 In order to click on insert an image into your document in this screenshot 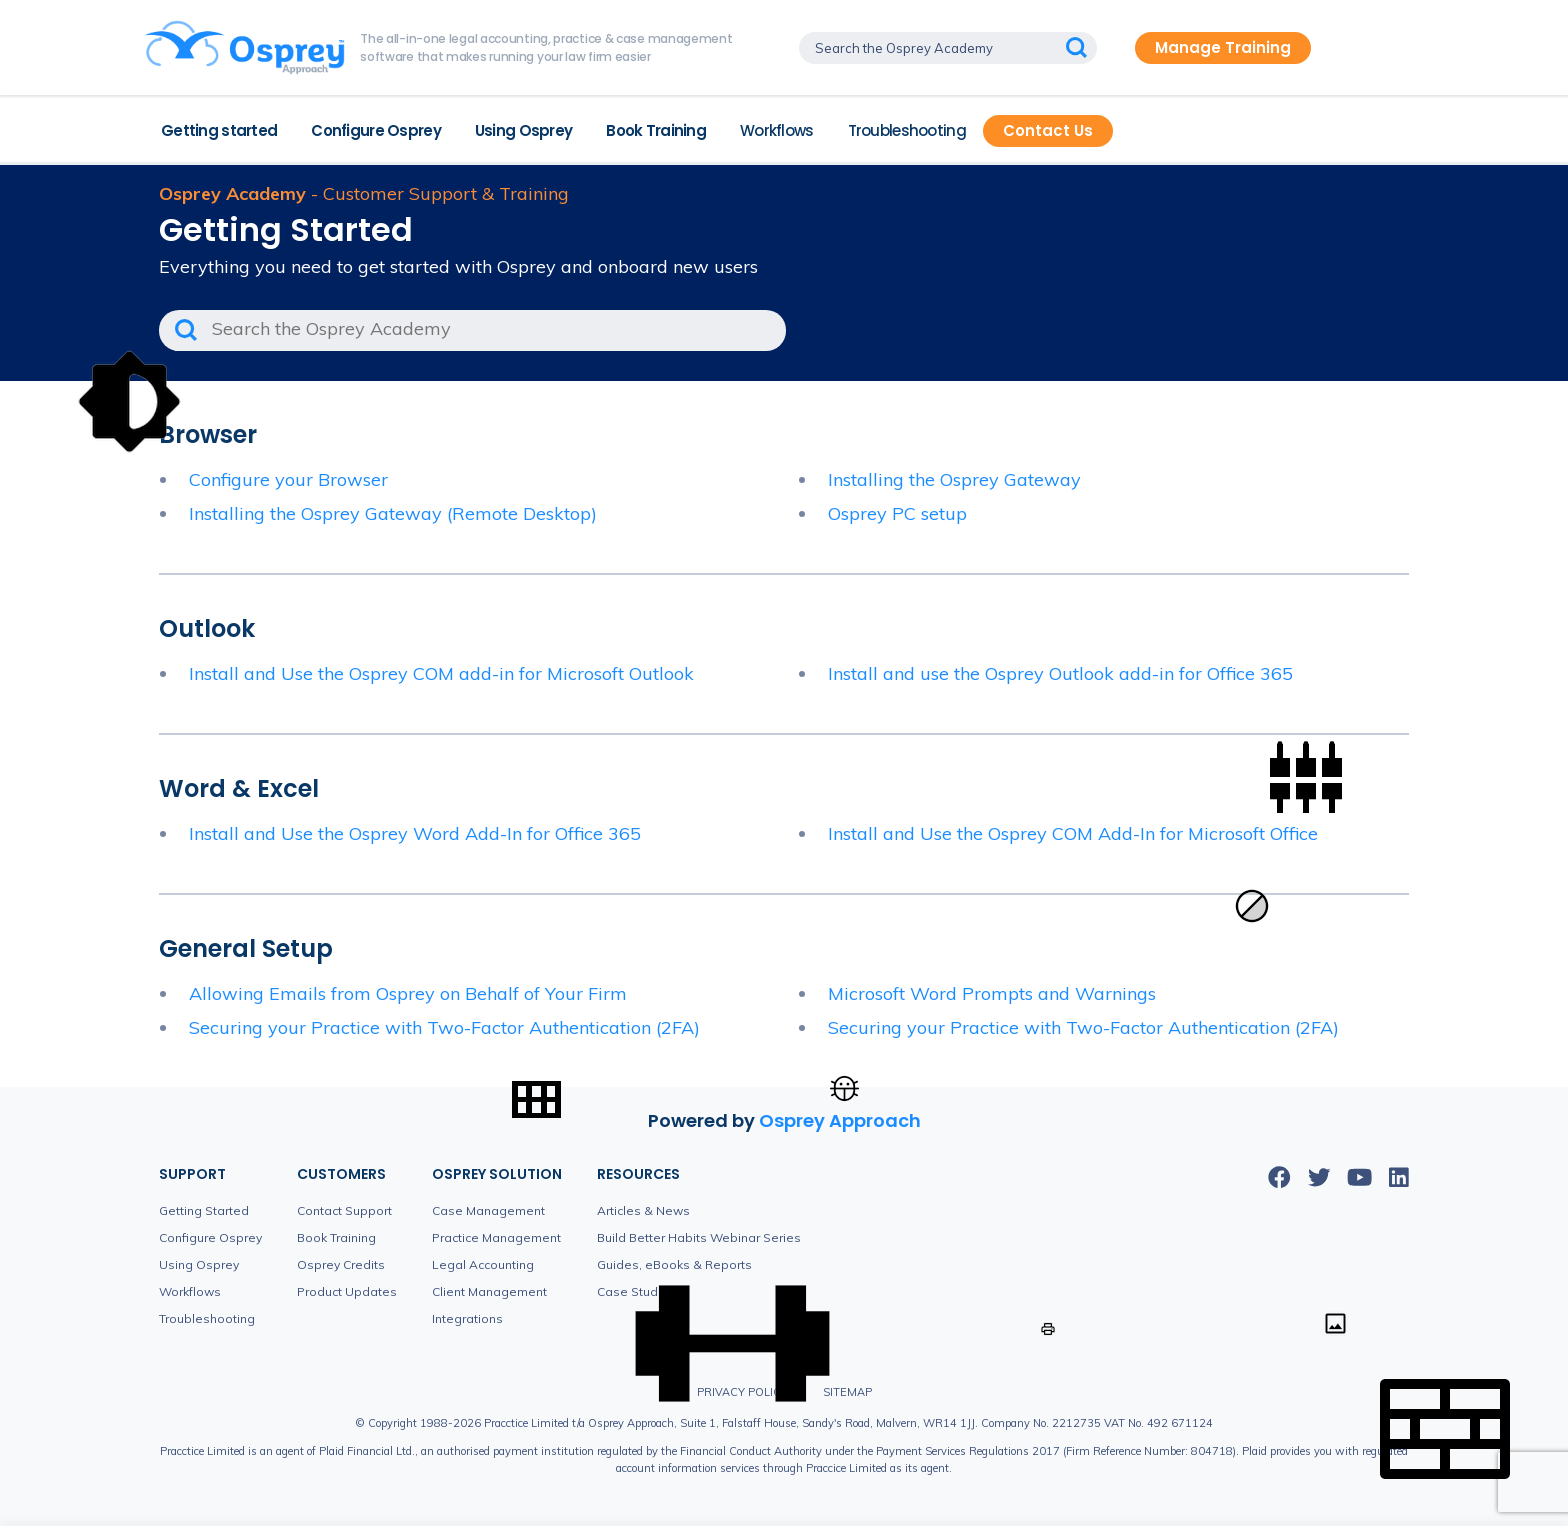, I will do `click(1335, 1323)`.